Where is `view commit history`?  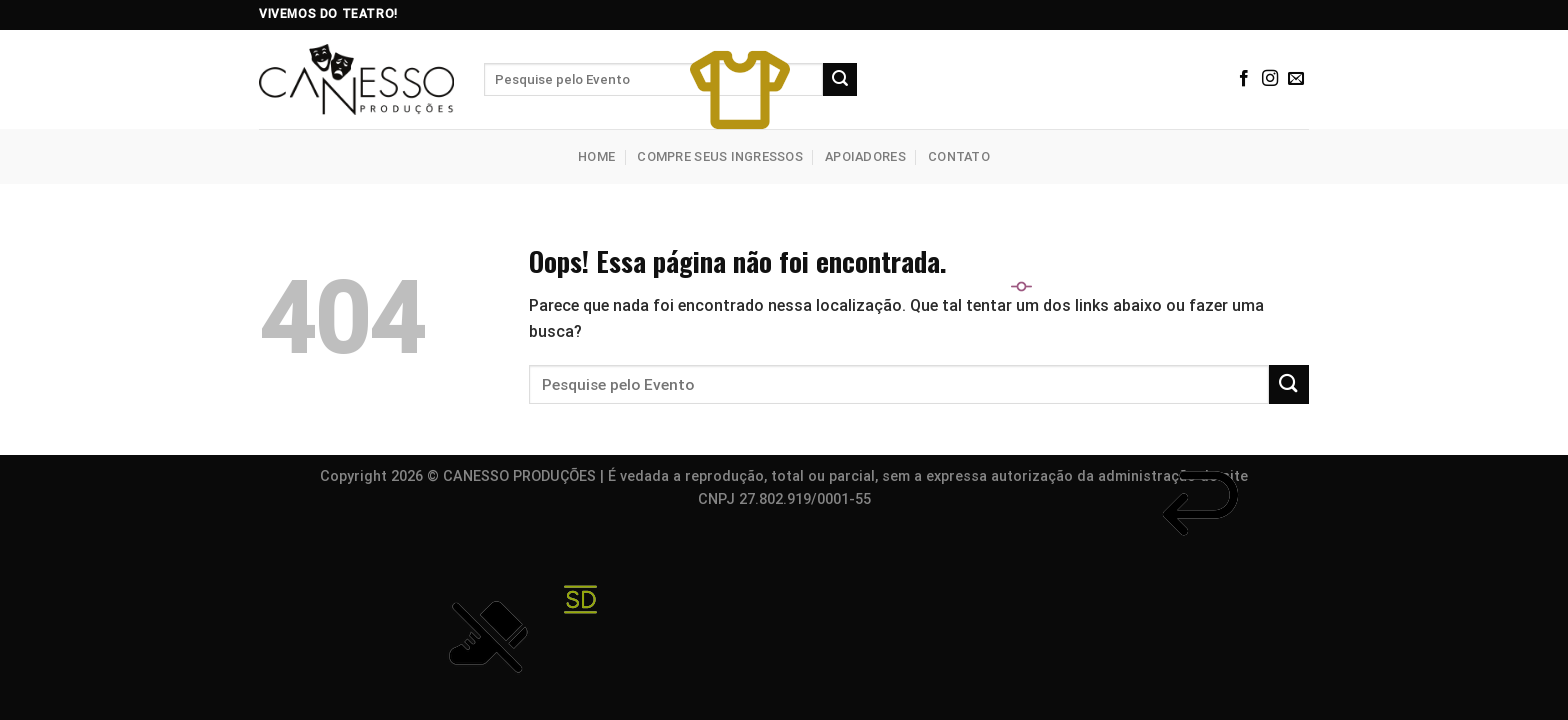 view commit history is located at coordinates (1021, 286).